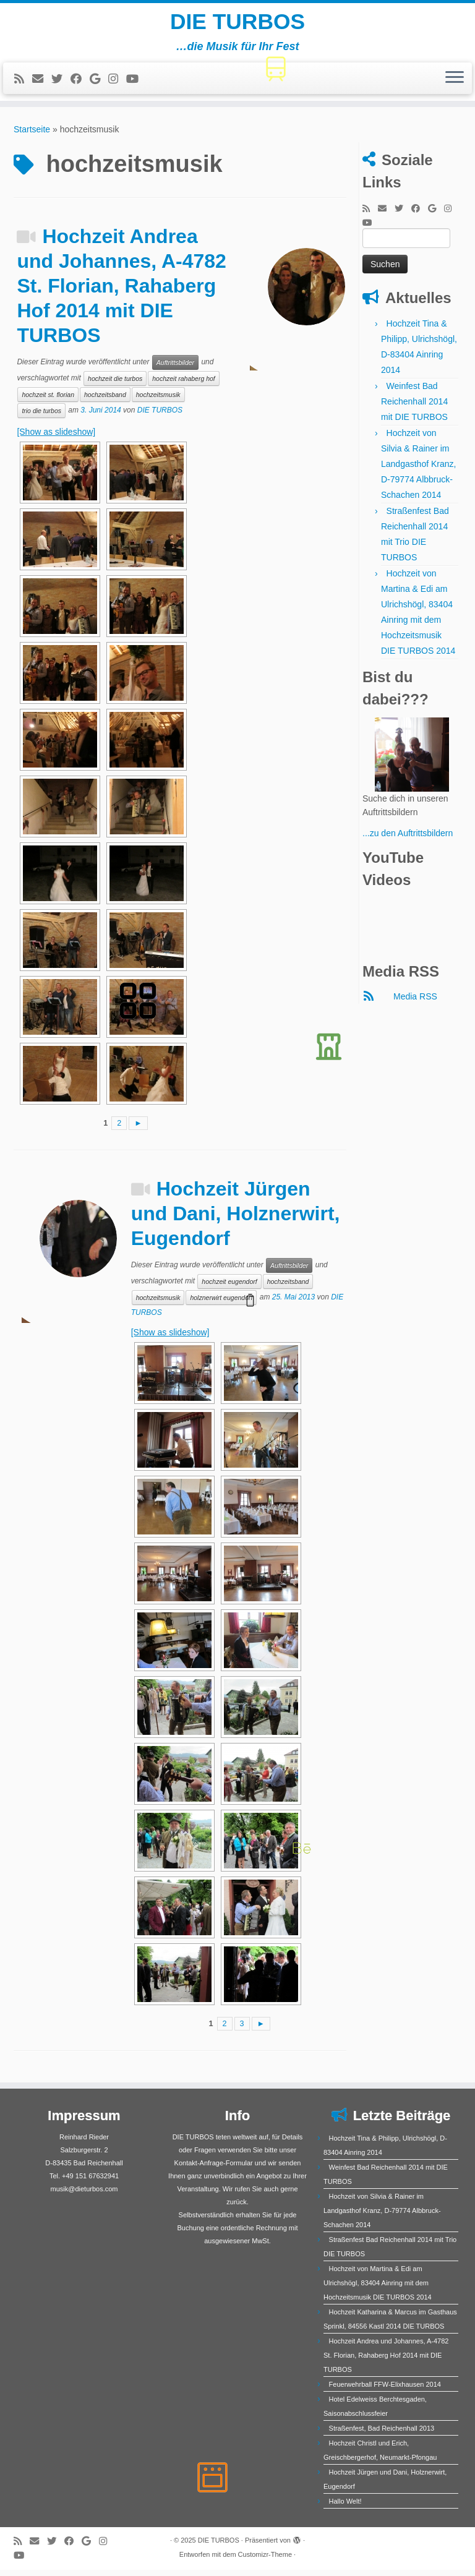 The height and width of the screenshot is (2576, 475). What do you see at coordinates (250, 1300) in the screenshot?
I see `indicates battery is completely drained` at bounding box center [250, 1300].